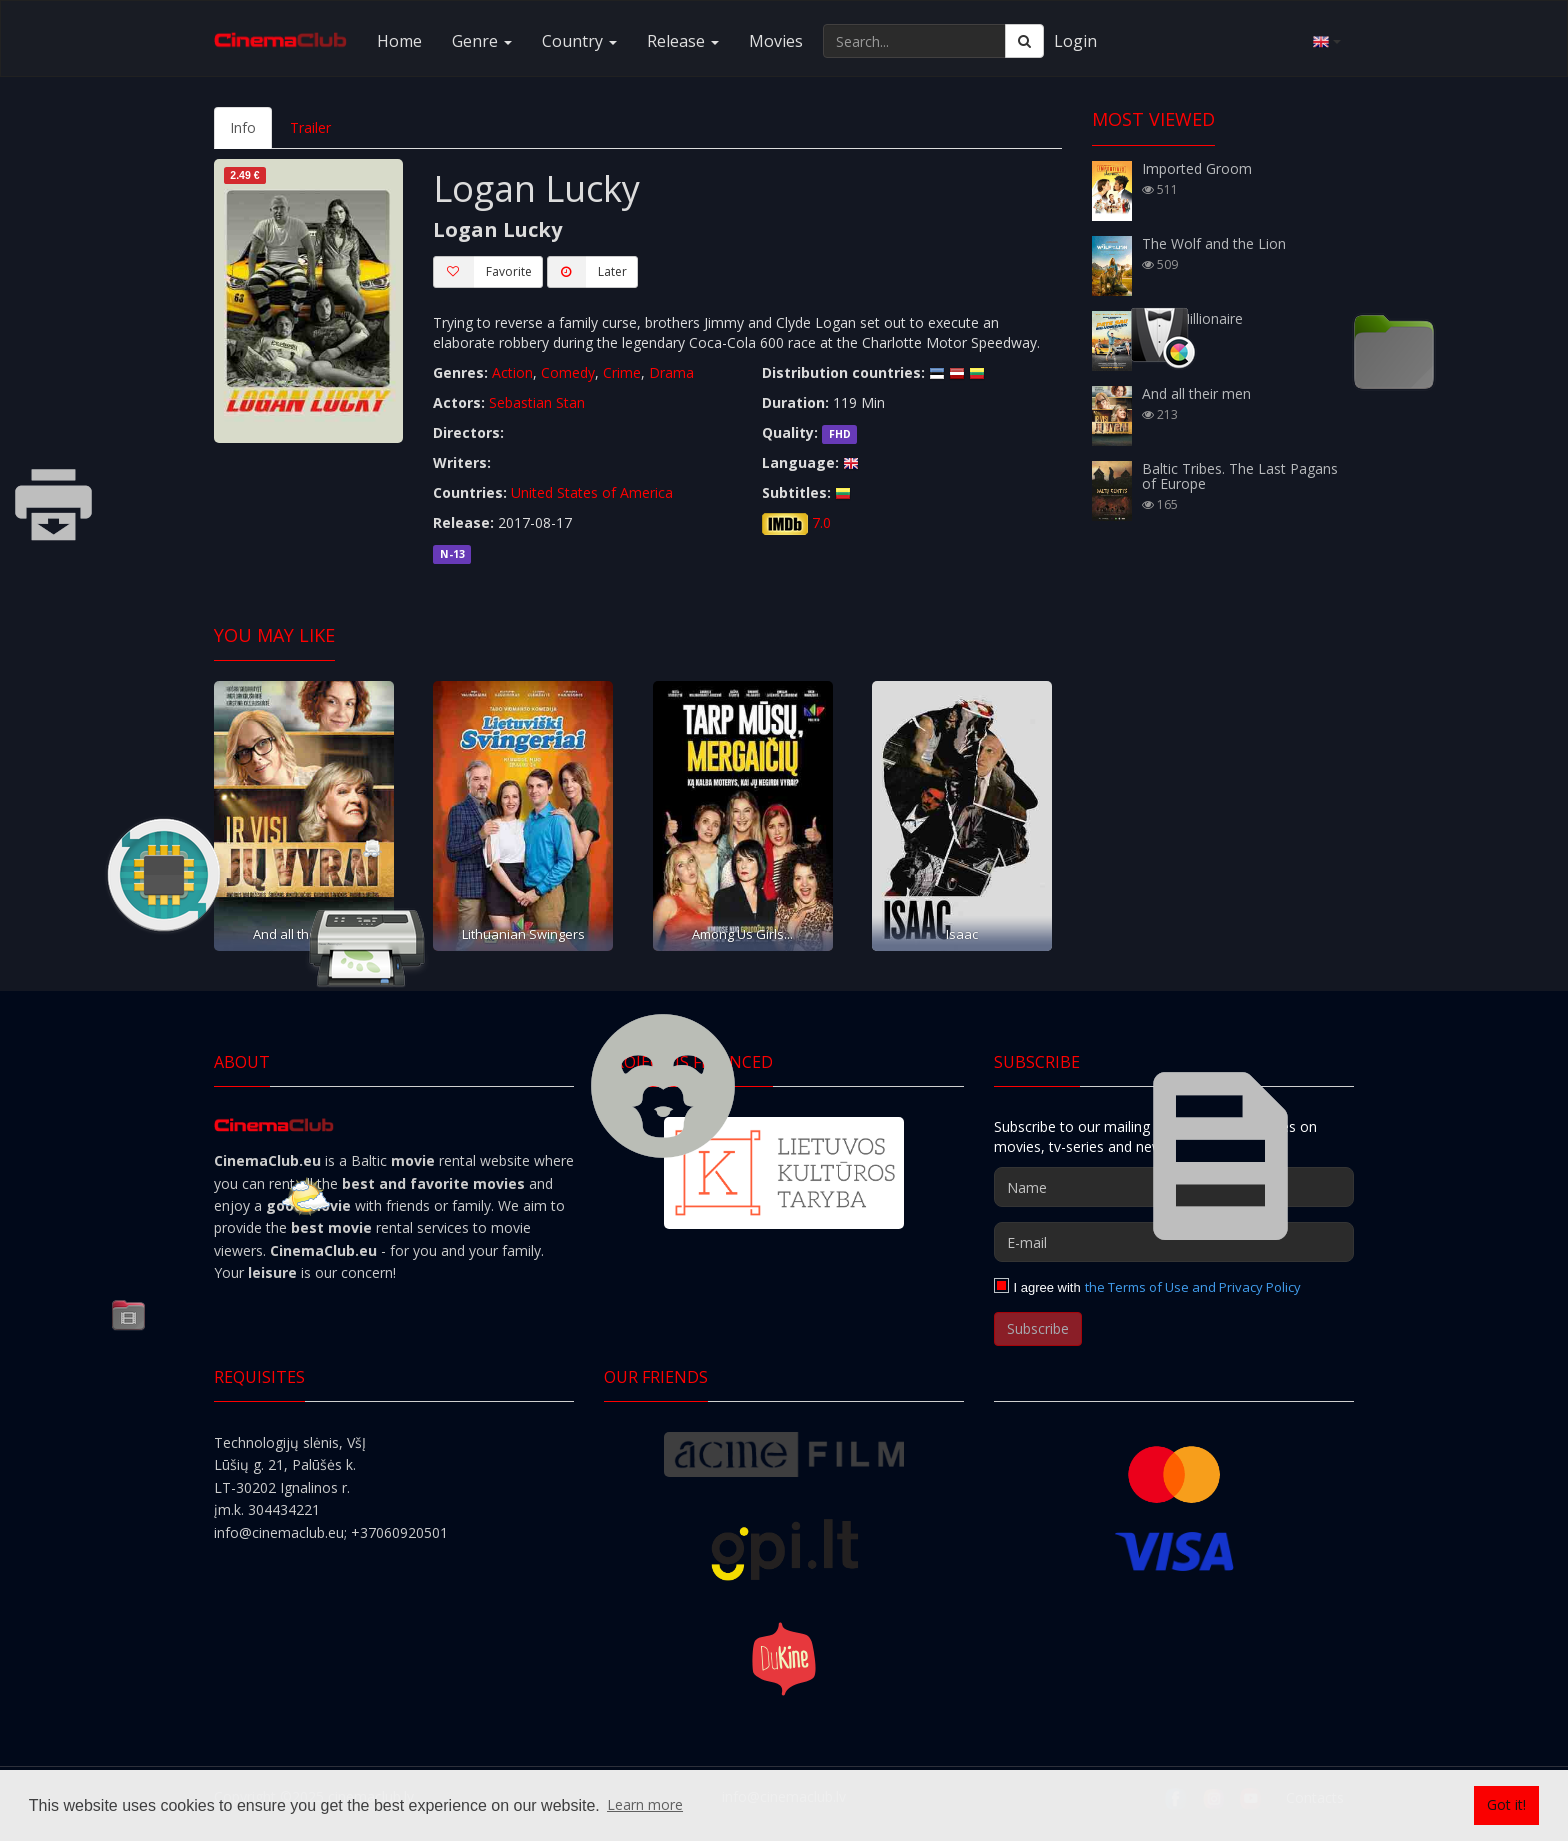 The image size is (1568, 1841). What do you see at coordinates (1163, 338) in the screenshot?
I see `launch display calibrator tool` at bounding box center [1163, 338].